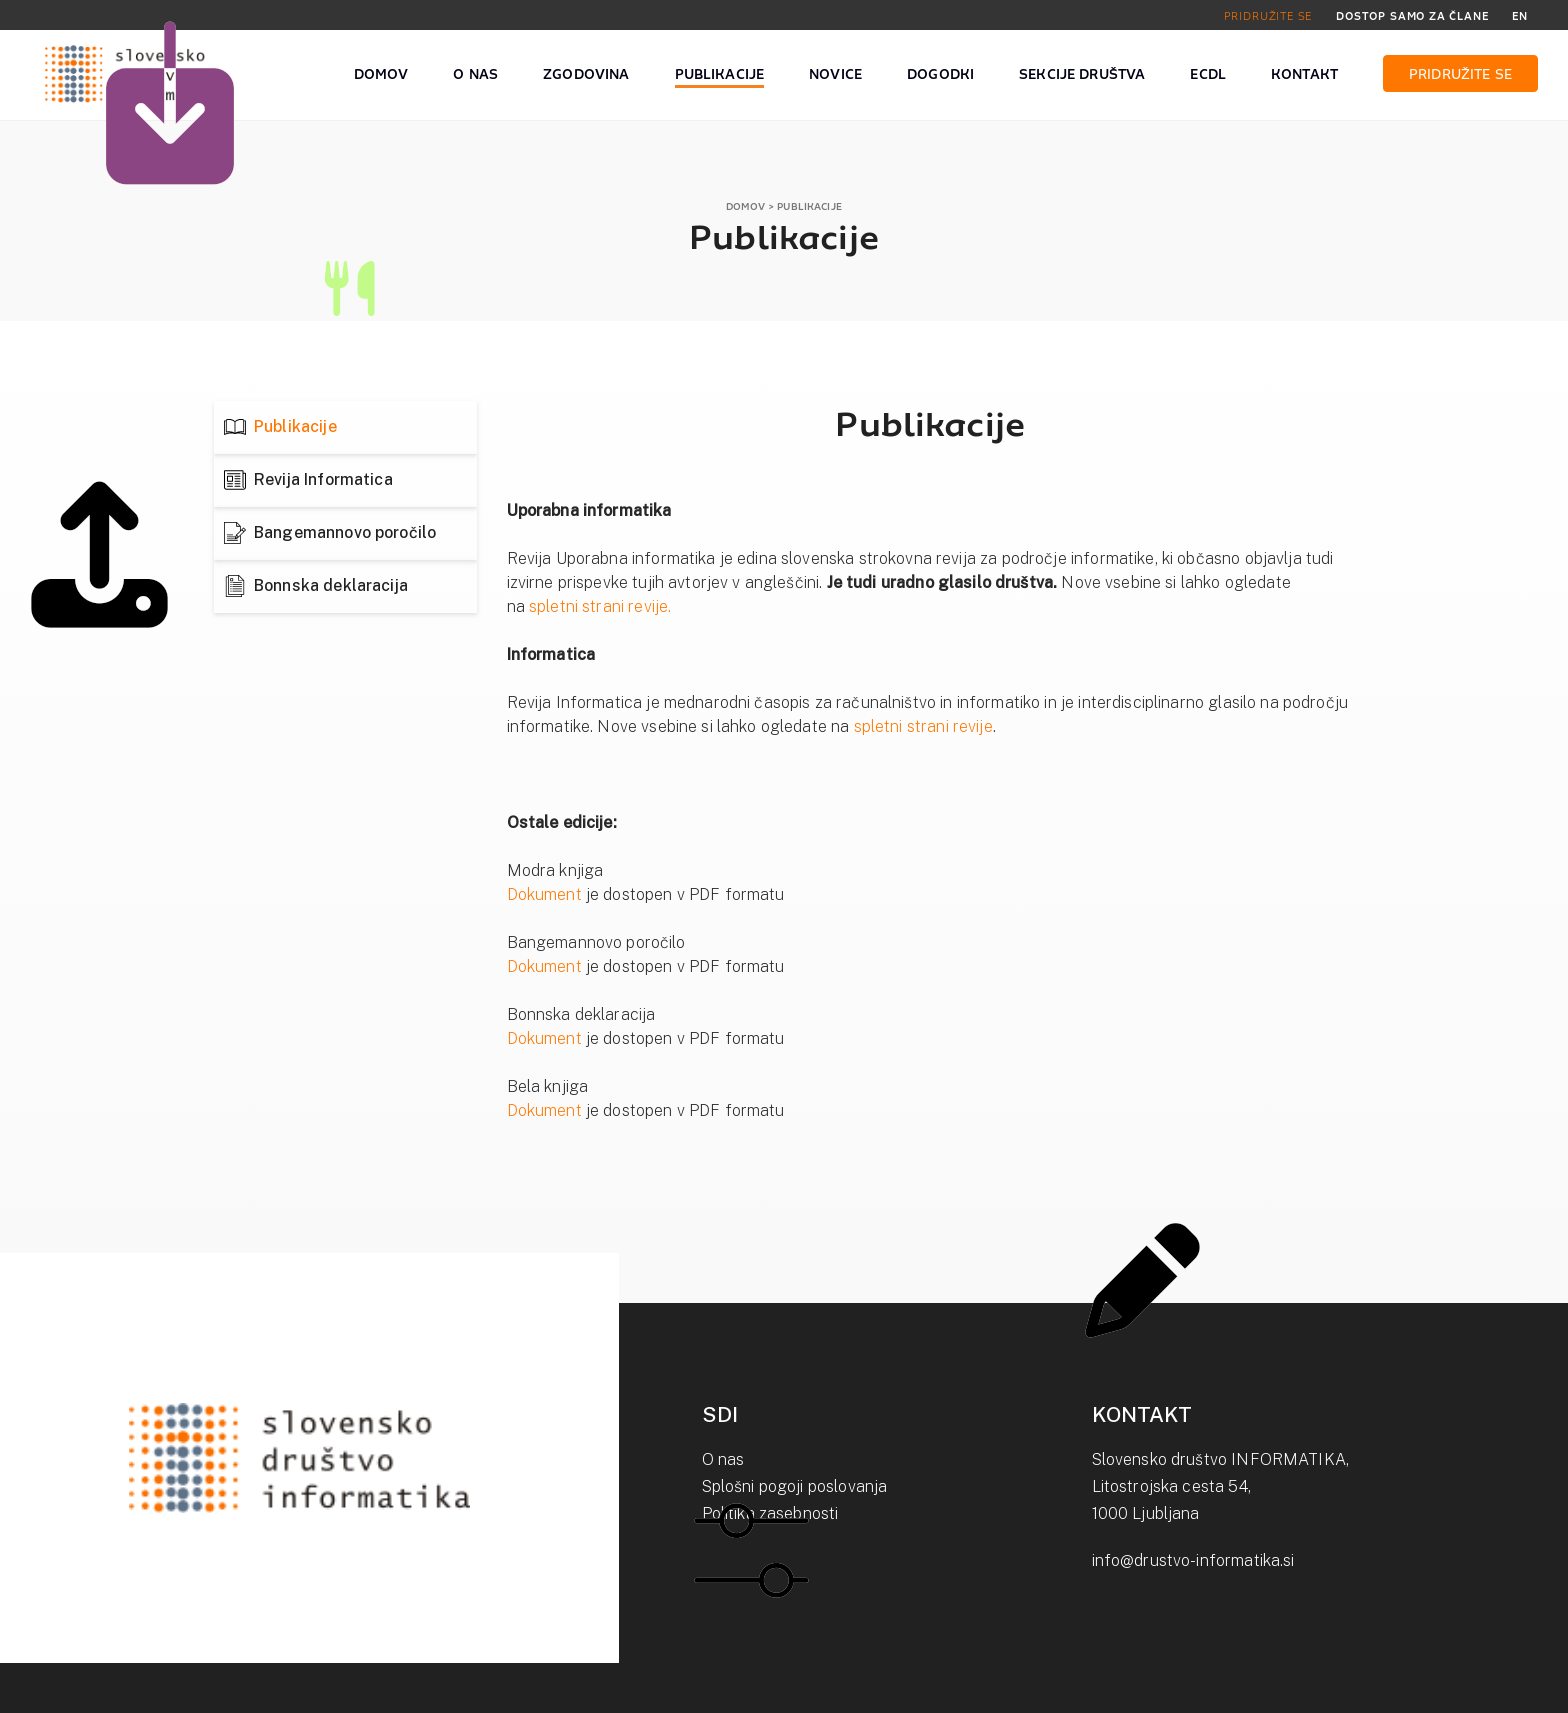 This screenshot has height=1713, width=1568. I want to click on adjust settings or preferences, so click(751, 1550).